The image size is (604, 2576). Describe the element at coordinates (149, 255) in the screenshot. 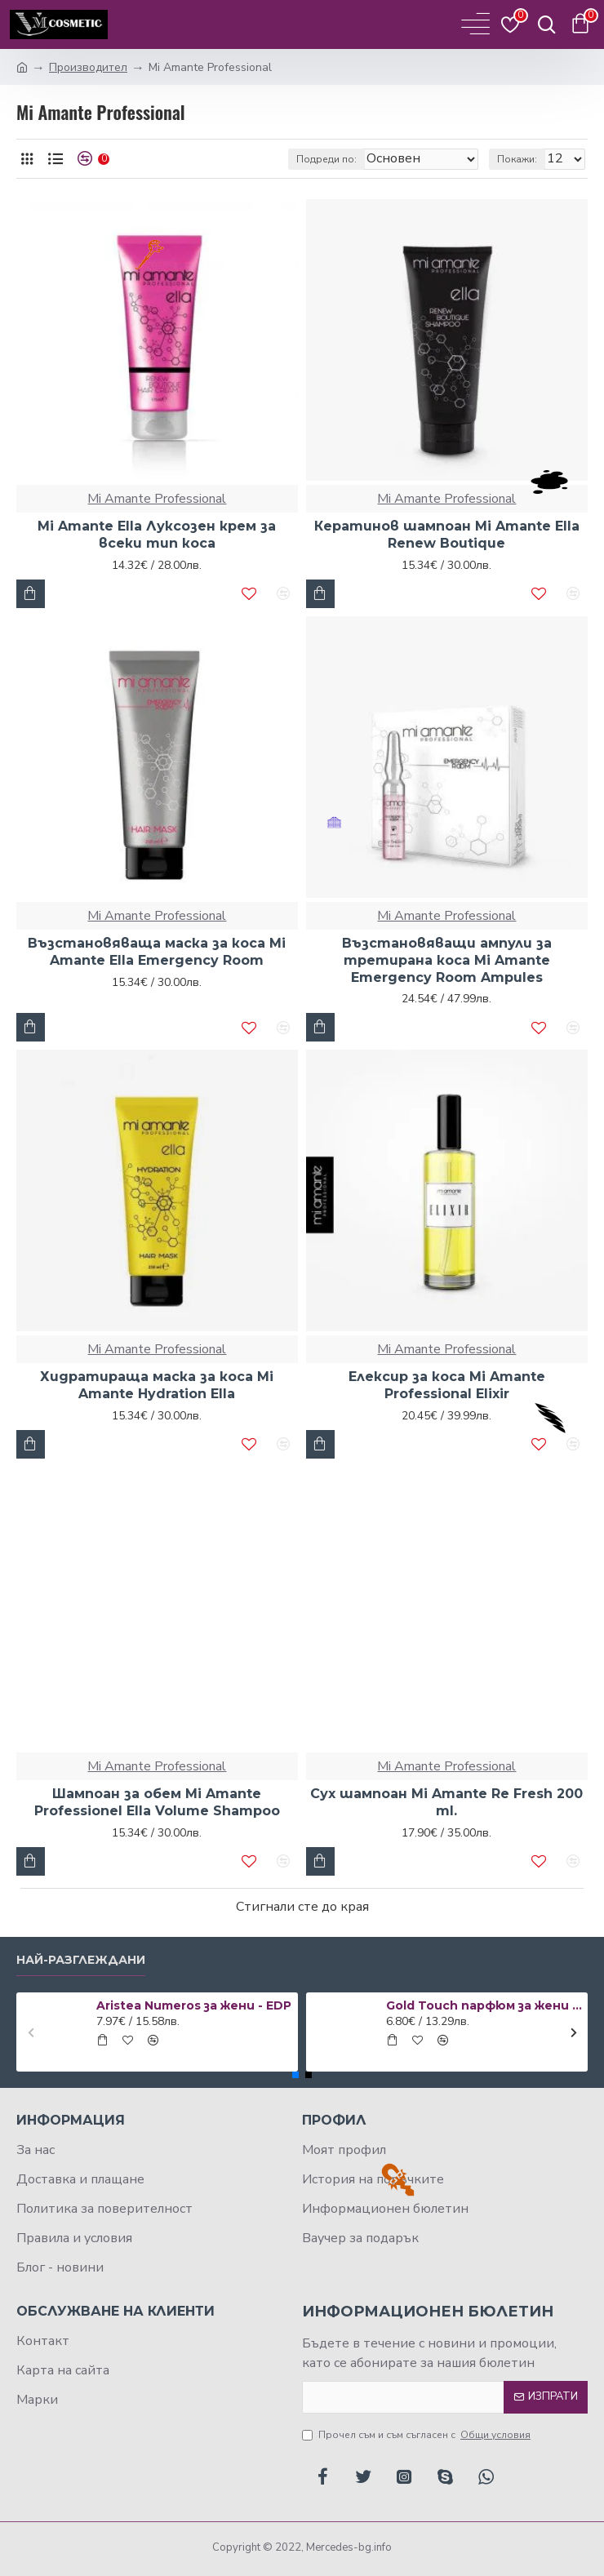

I see `carnyx ancient war horn instrument icon` at that location.